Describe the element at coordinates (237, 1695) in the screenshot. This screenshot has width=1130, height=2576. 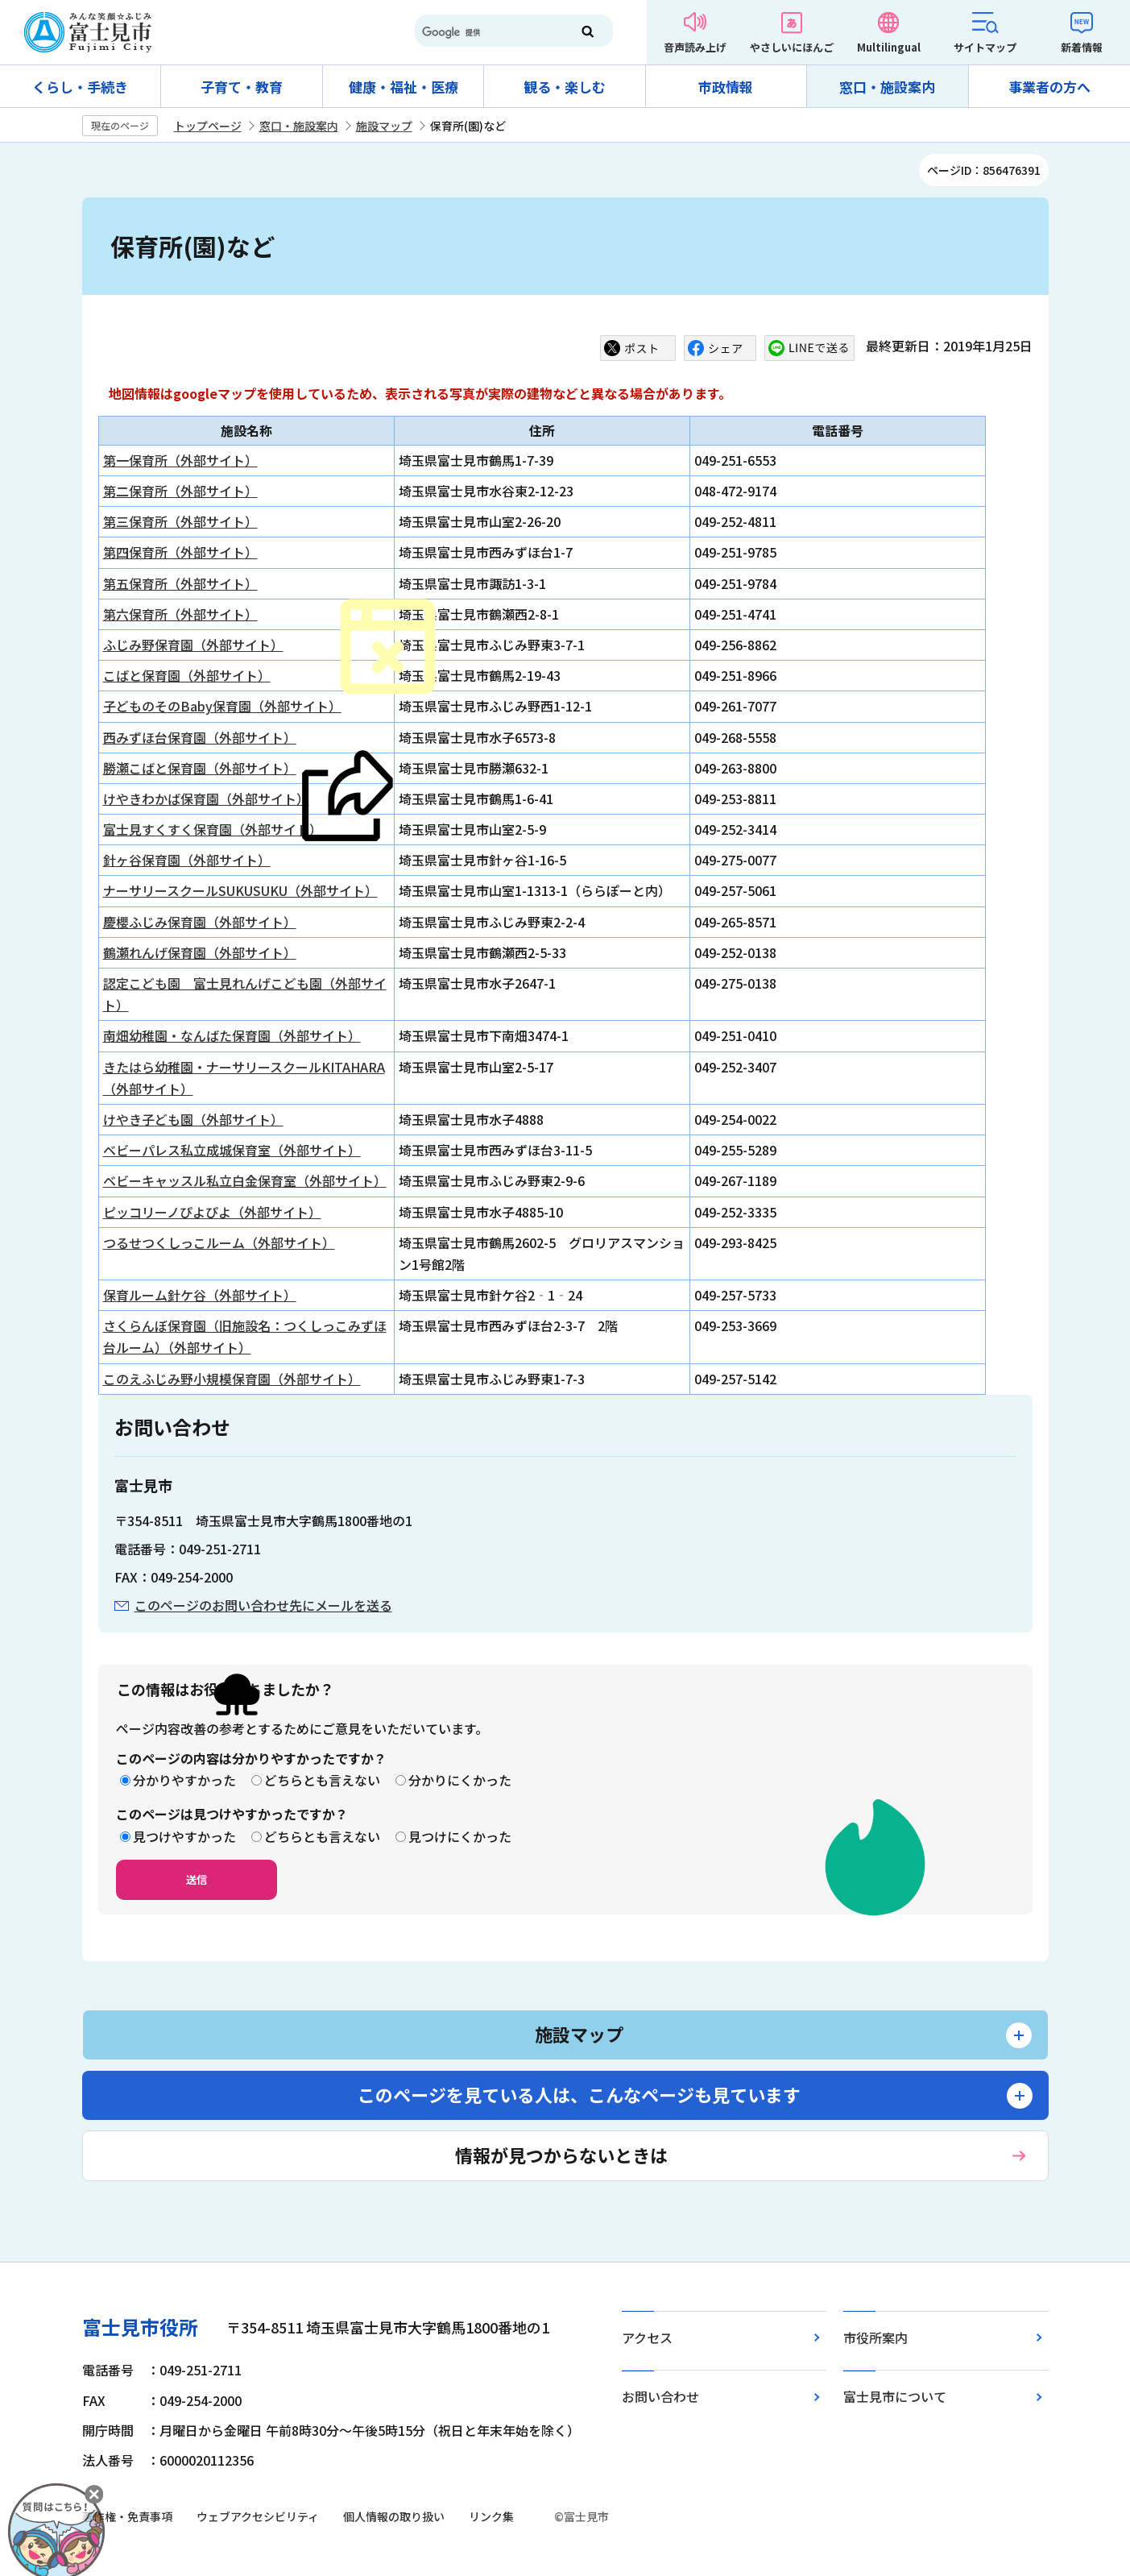
I see `access cloud computing services` at that location.